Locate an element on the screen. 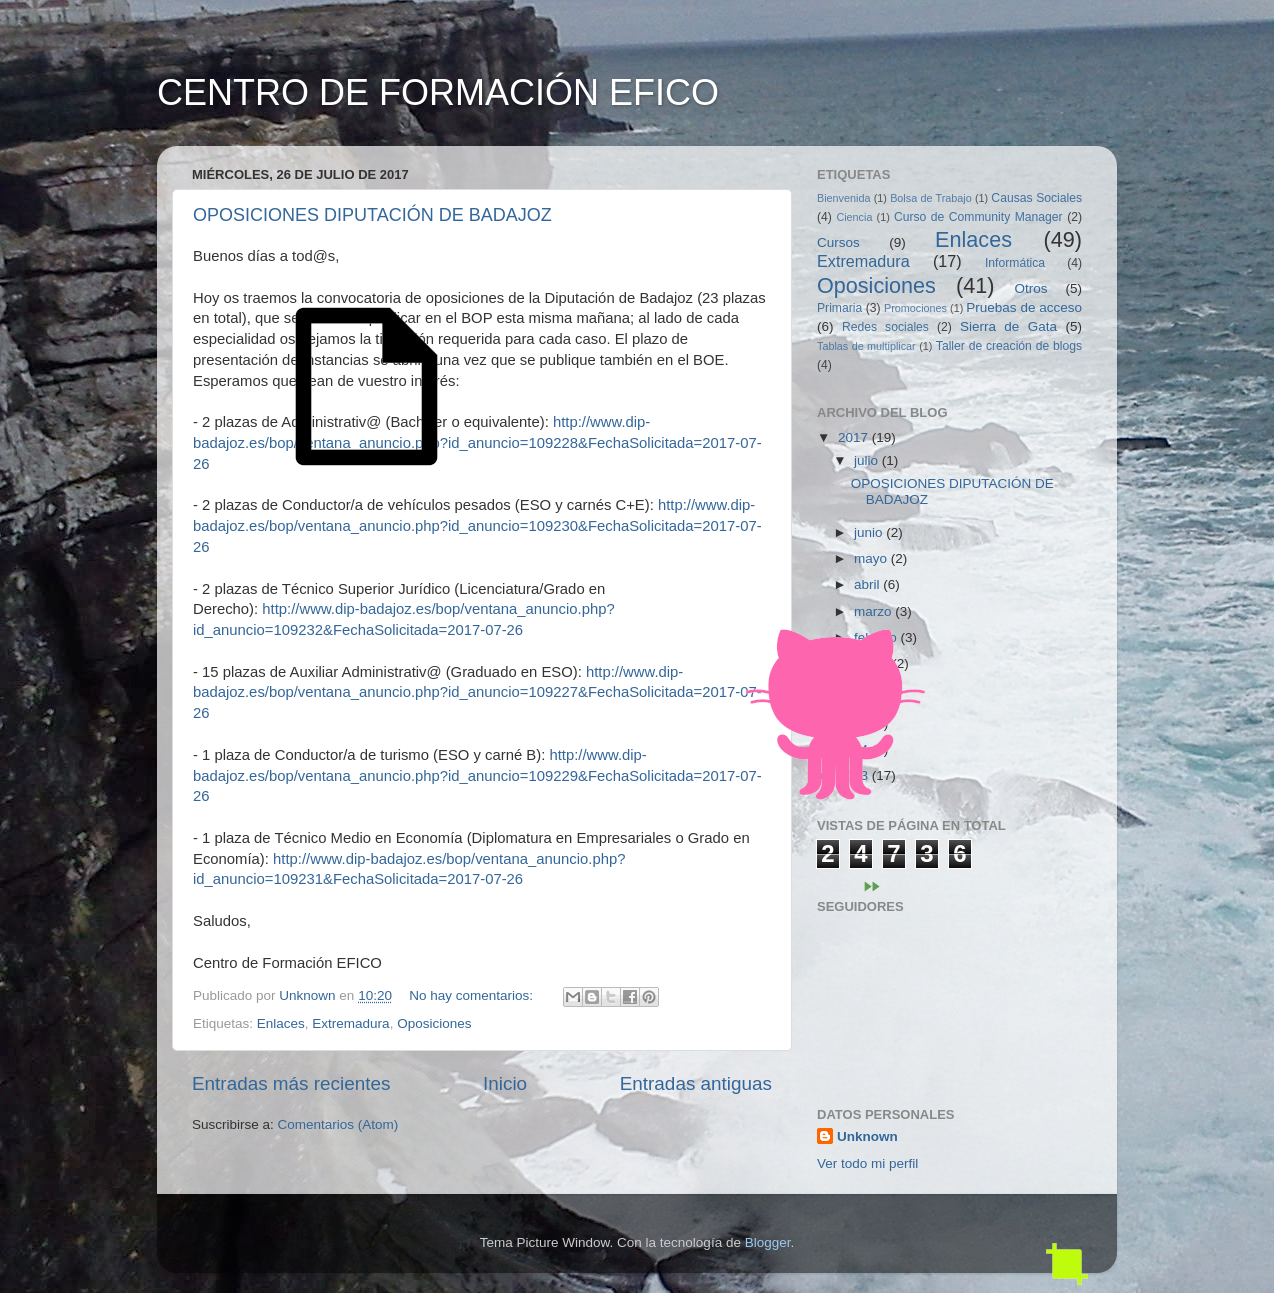 Image resolution: width=1274 pixels, height=1293 pixels. open refined github browser extension is located at coordinates (835, 714).